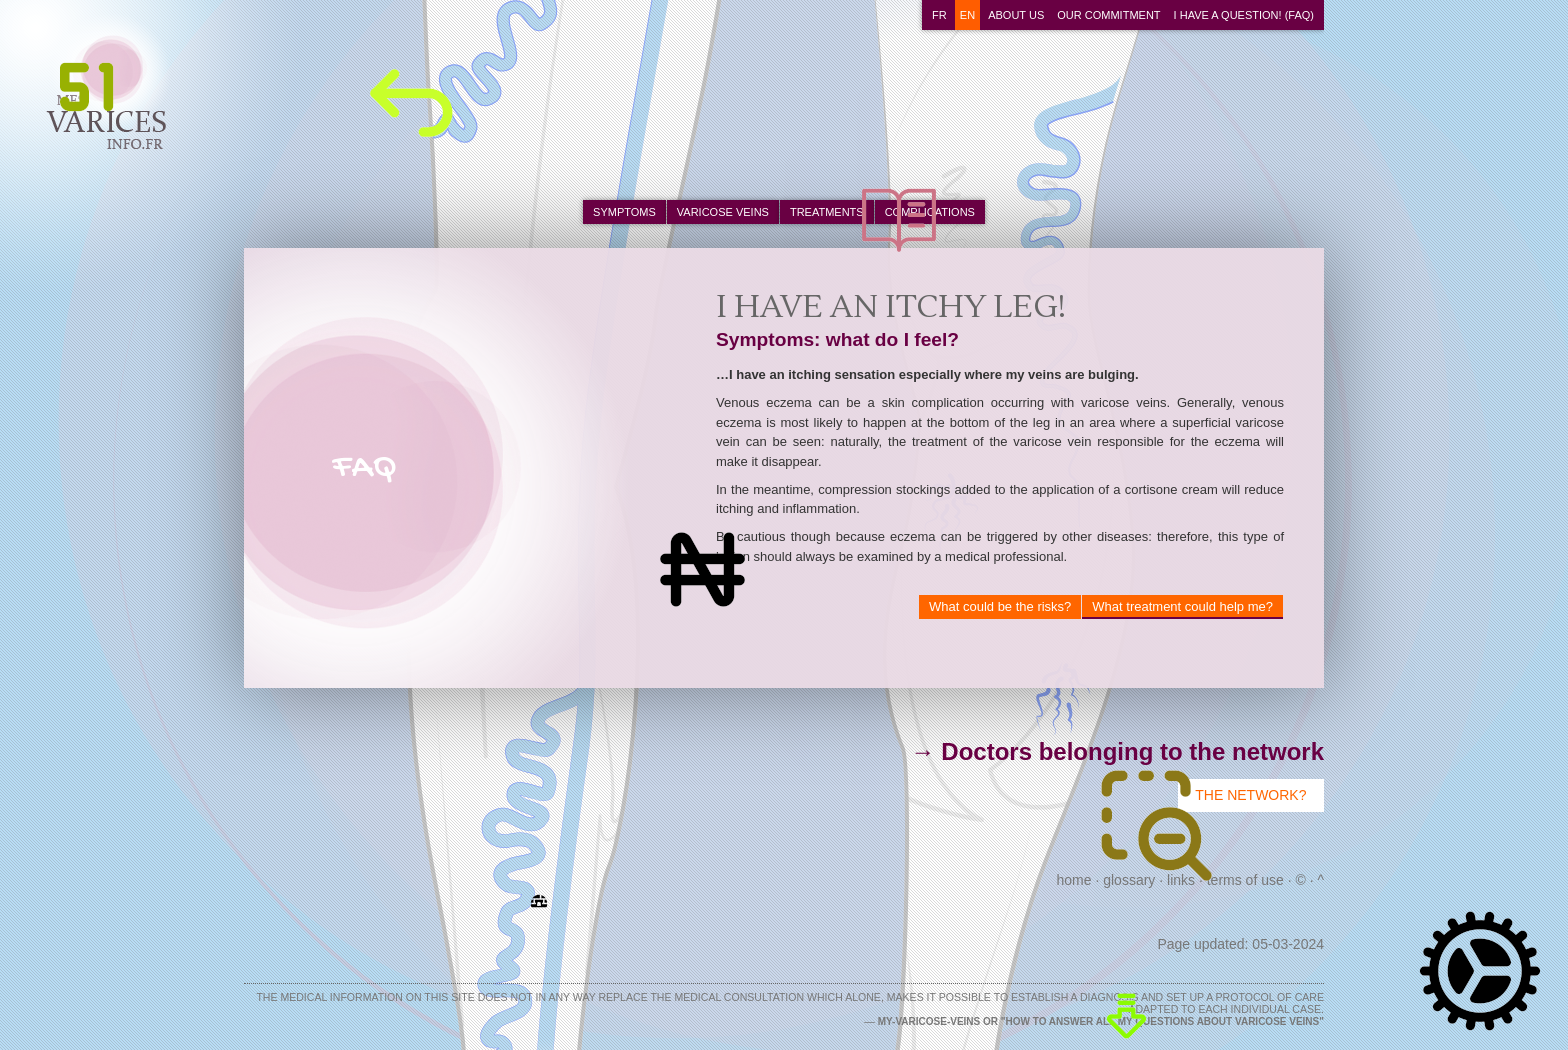  I want to click on open reading mode or e-reader, so click(899, 215).